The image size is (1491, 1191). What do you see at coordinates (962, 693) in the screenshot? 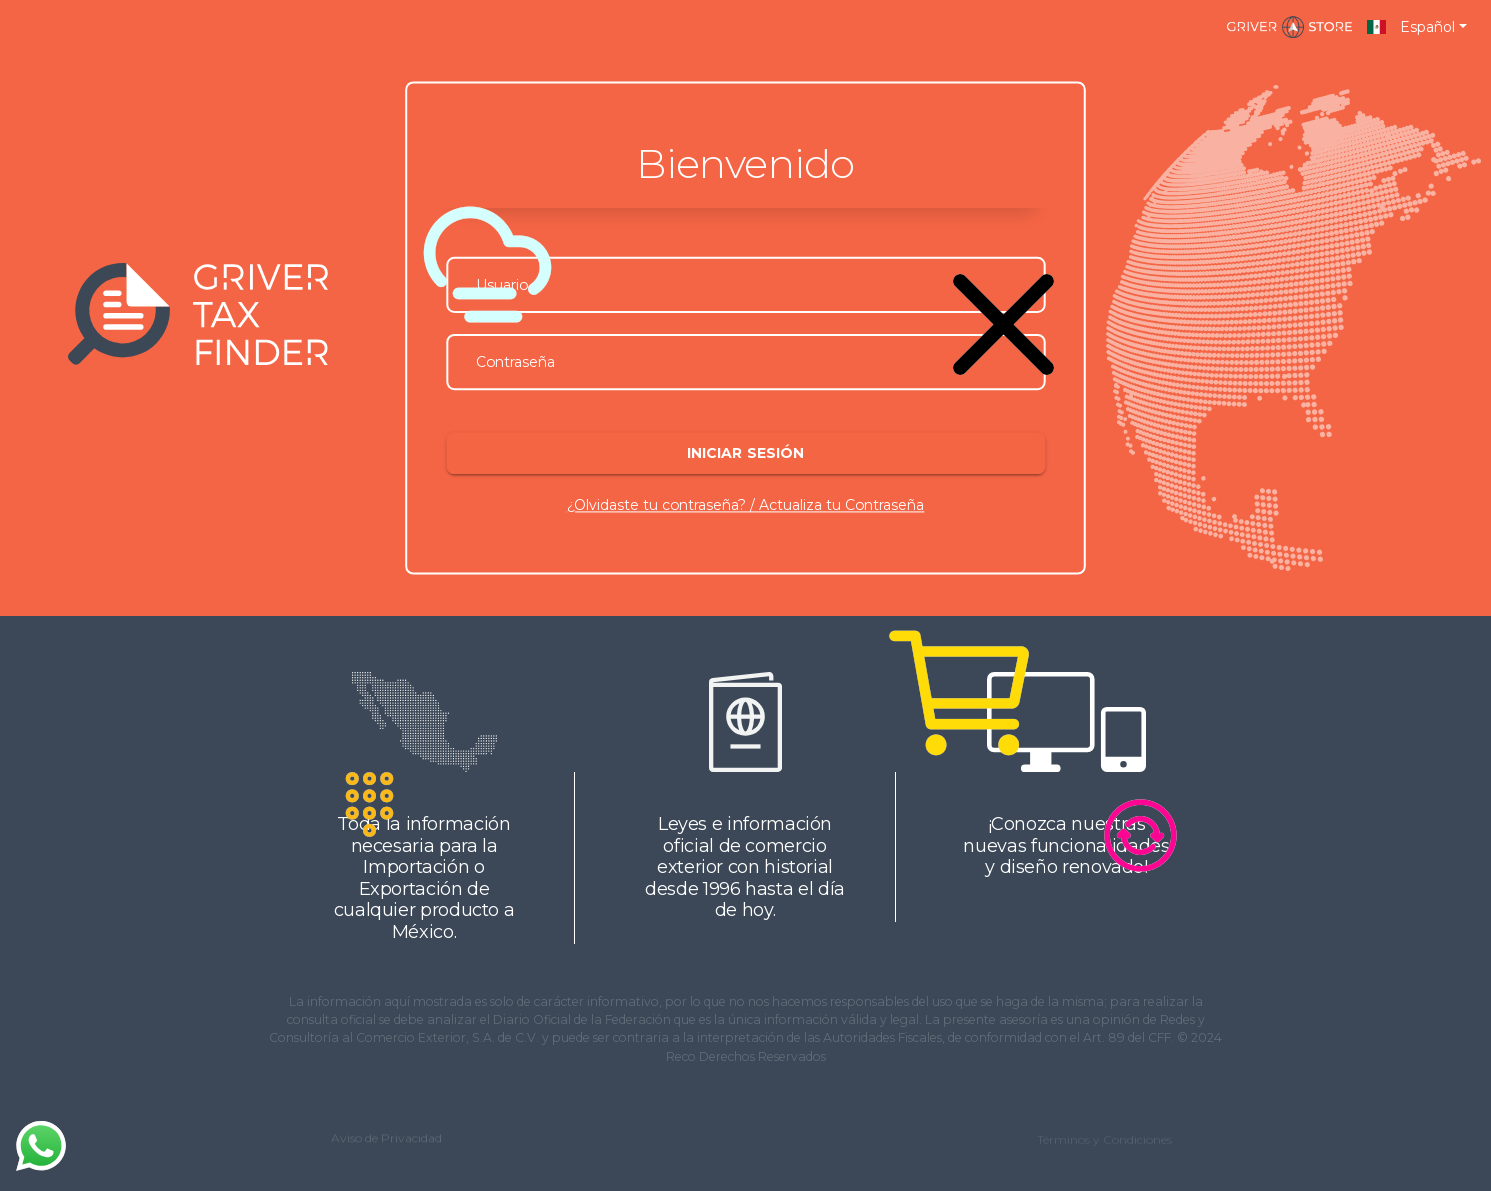
I see `view your shopping cart` at bounding box center [962, 693].